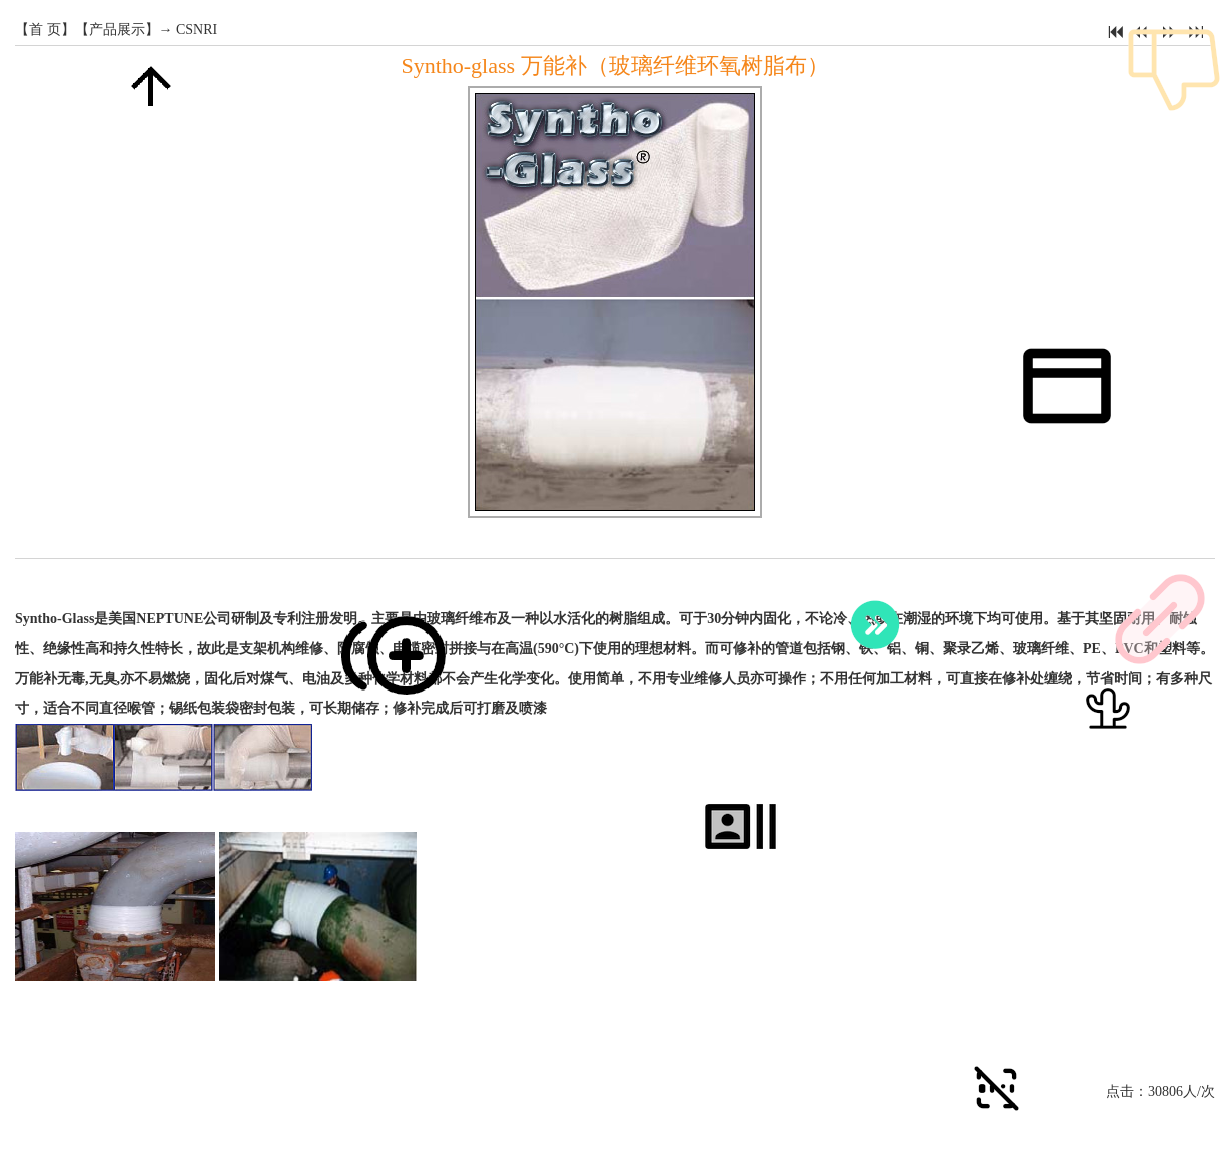 This screenshot has width=1230, height=1152. Describe the element at coordinates (393, 655) in the screenshot. I see `duplicate or copy a control point` at that location.